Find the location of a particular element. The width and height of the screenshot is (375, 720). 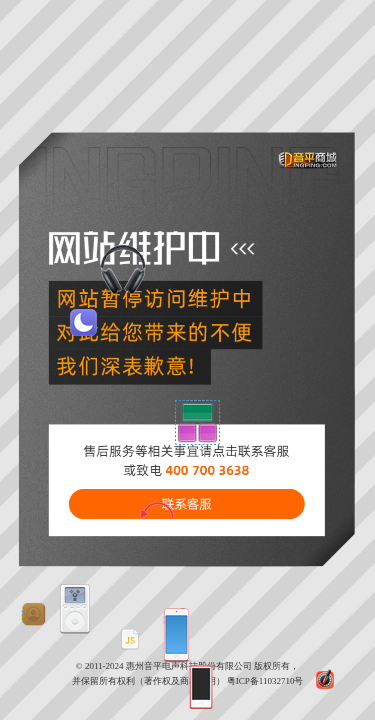

undo the last action is located at coordinates (158, 510).